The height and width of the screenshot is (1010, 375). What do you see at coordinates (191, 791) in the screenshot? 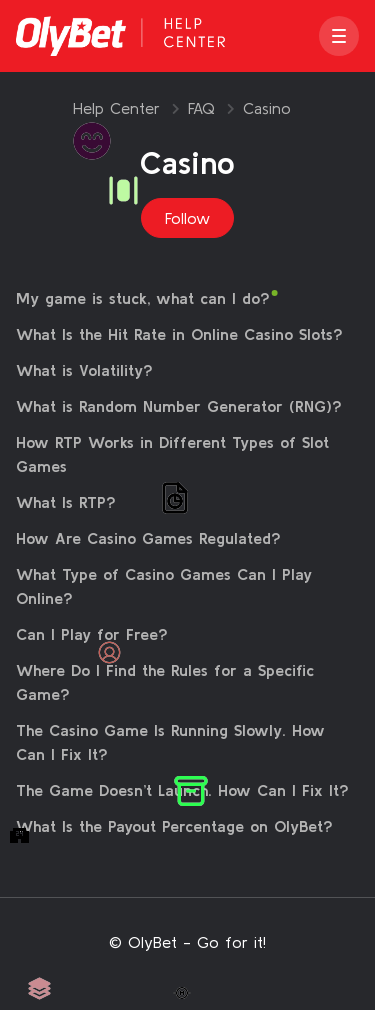
I see `archive this item` at bounding box center [191, 791].